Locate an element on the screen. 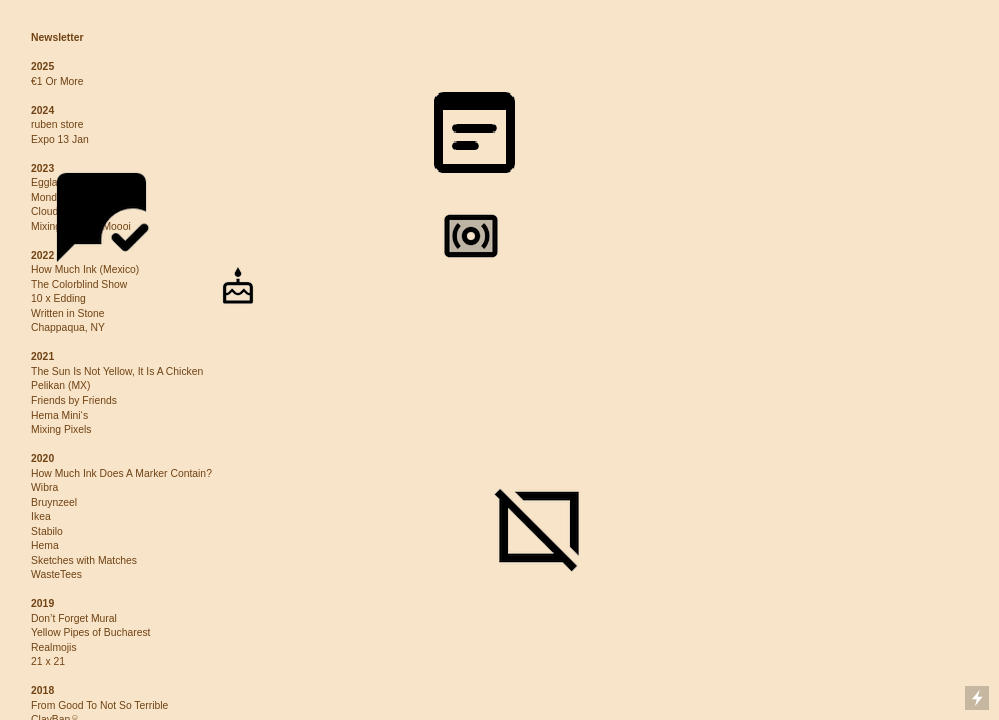 The image size is (999, 720). indicates browser not supported for this feature is located at coordinates (539, 527).